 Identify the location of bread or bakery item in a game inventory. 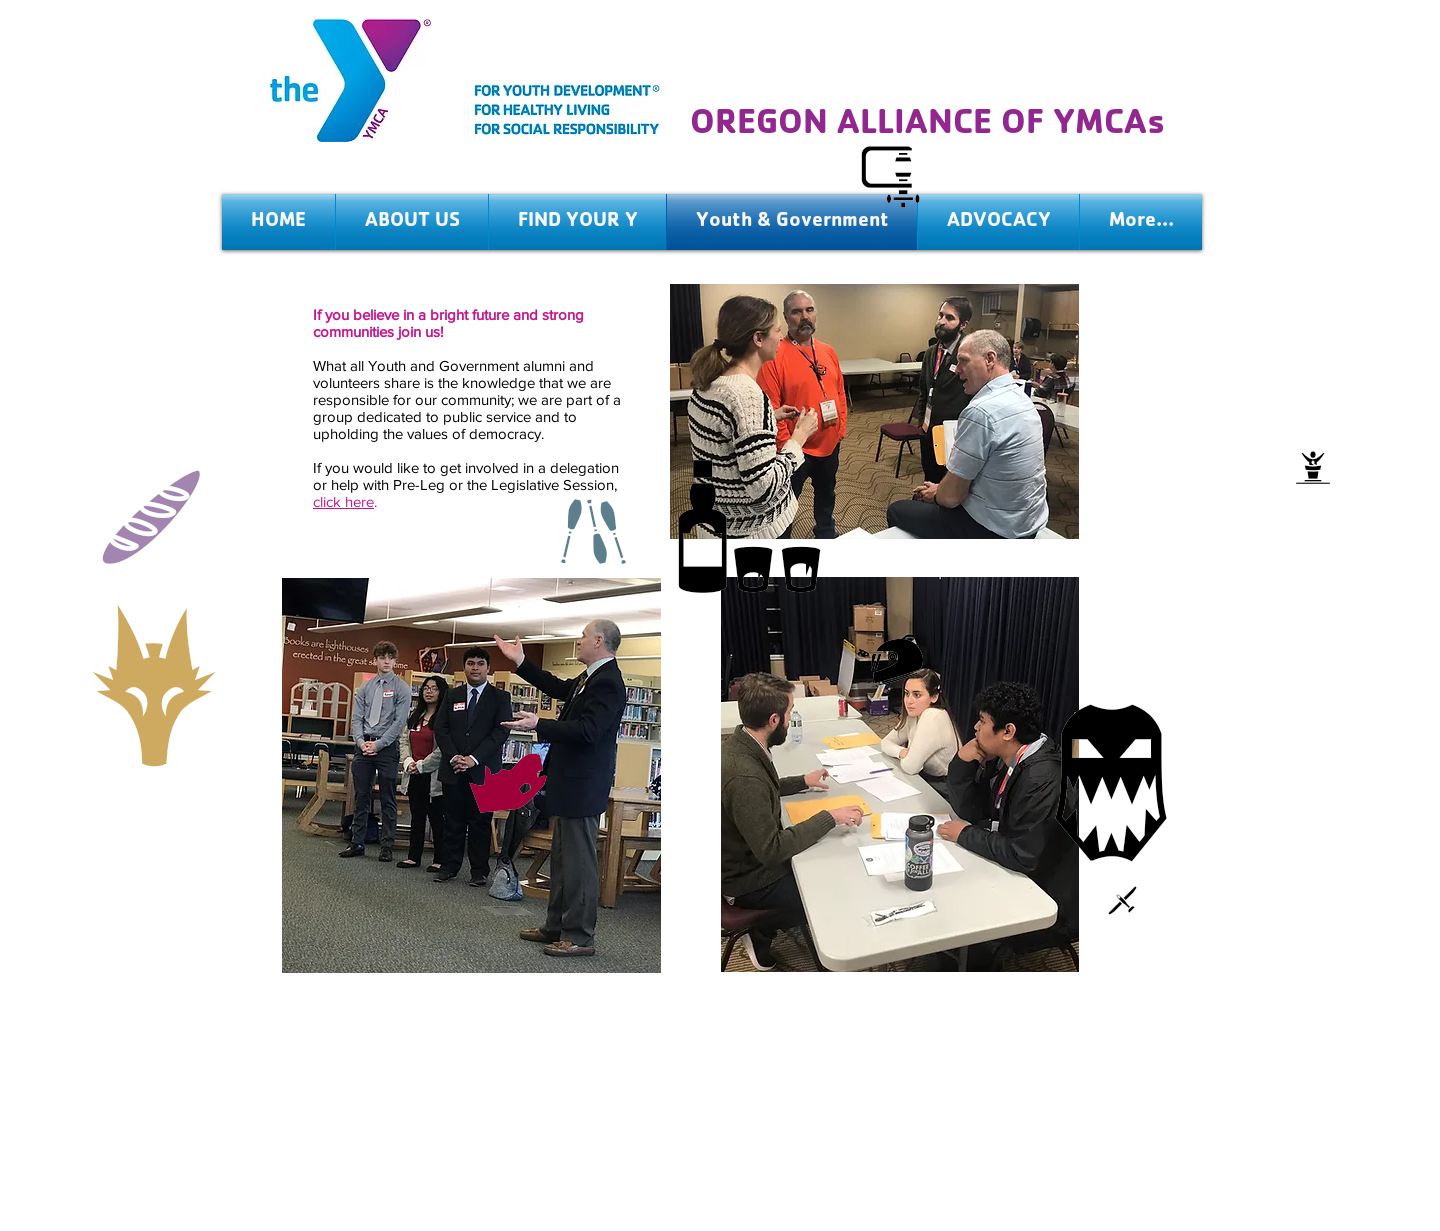
(152, 517).